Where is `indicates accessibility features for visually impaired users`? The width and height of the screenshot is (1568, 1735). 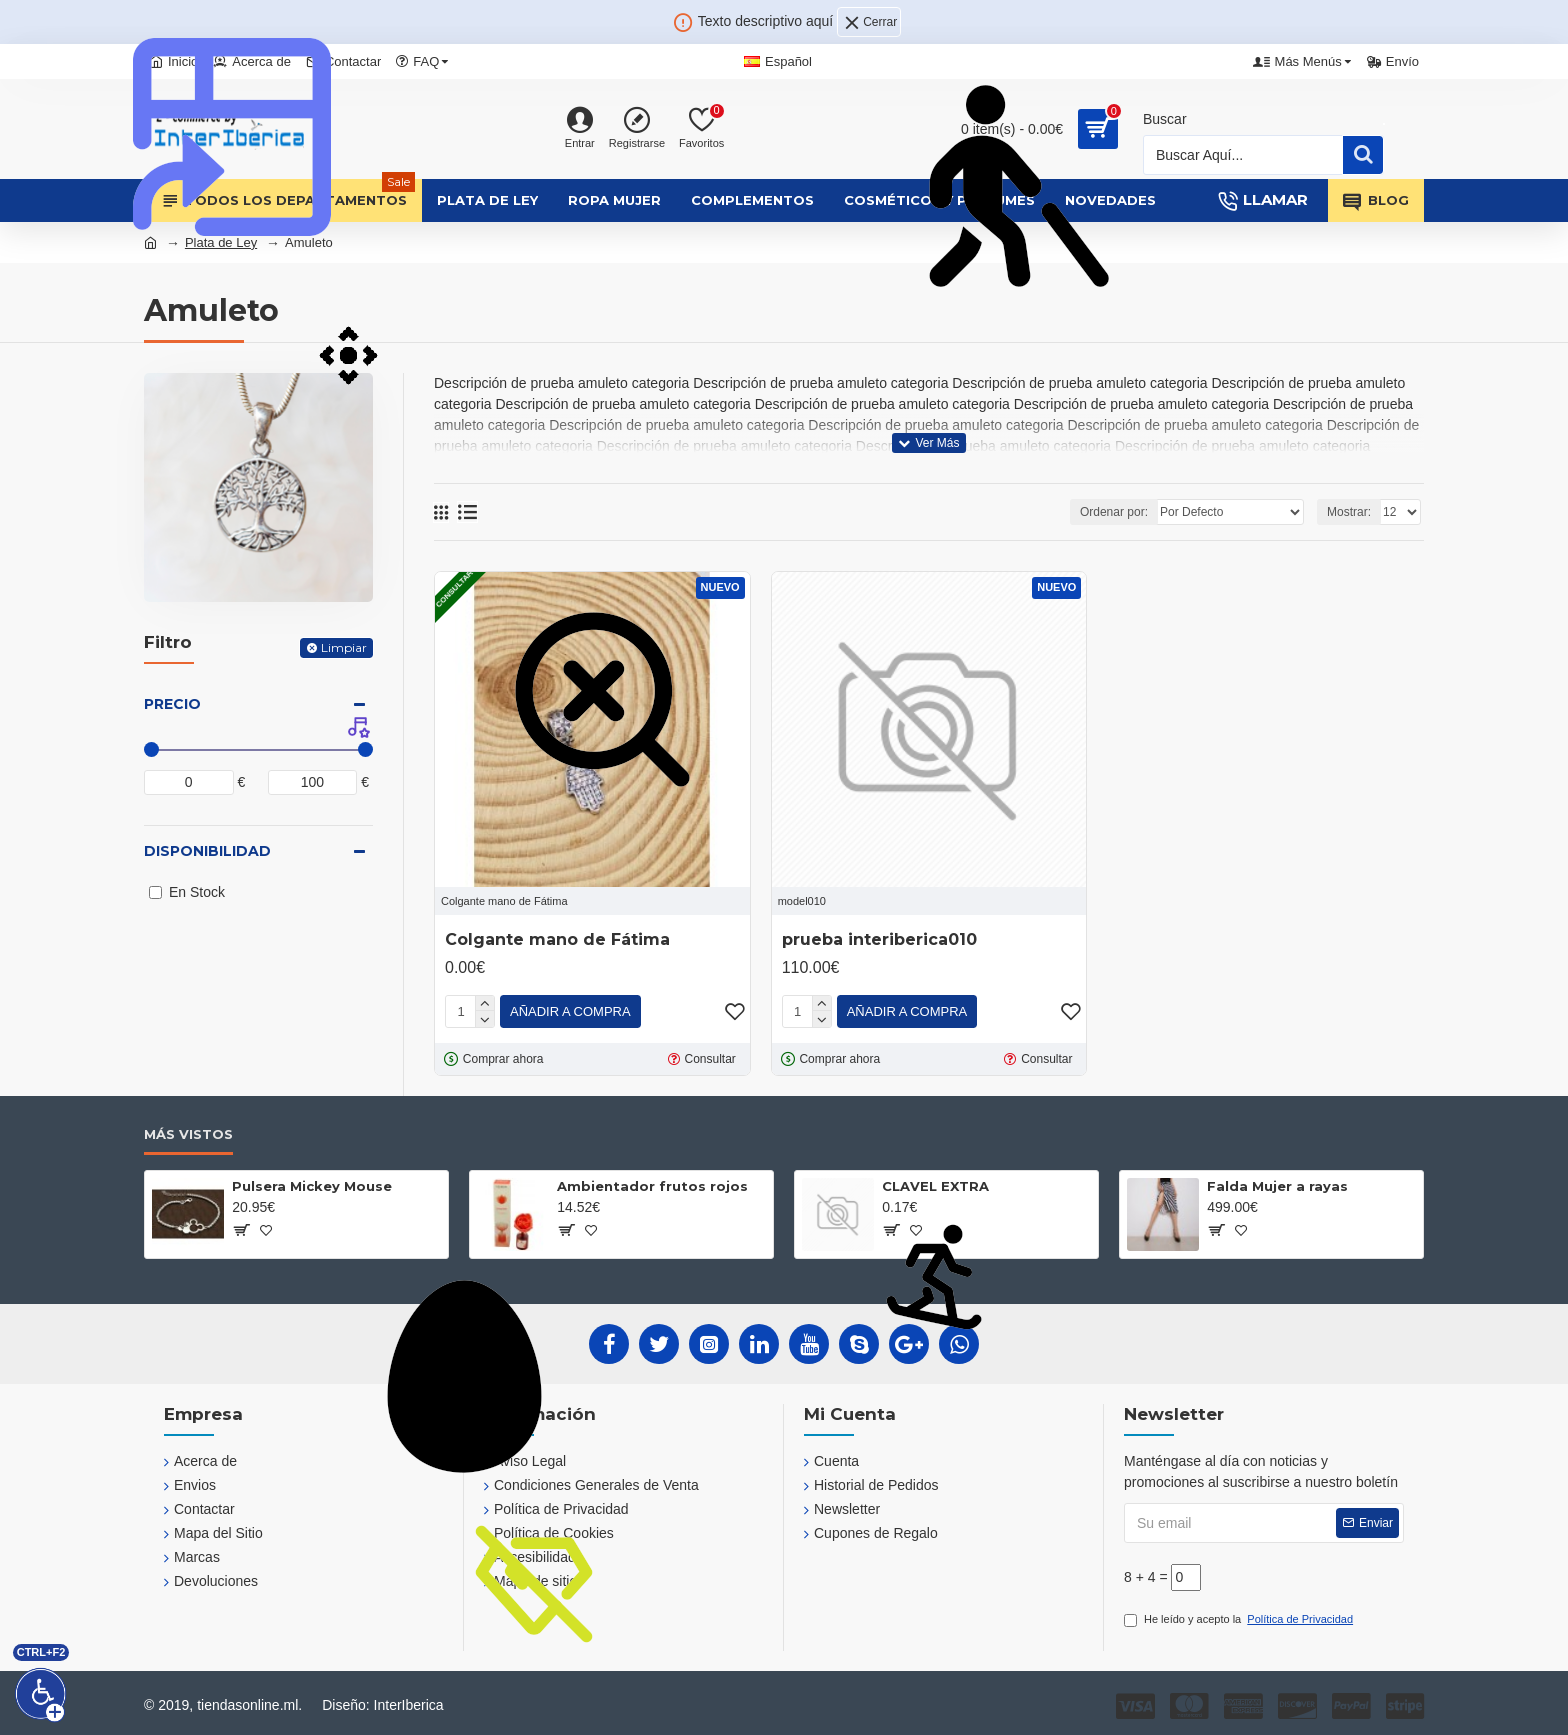
indicates accessibility features for visually impaired users is located at coordinates (1008, 186).